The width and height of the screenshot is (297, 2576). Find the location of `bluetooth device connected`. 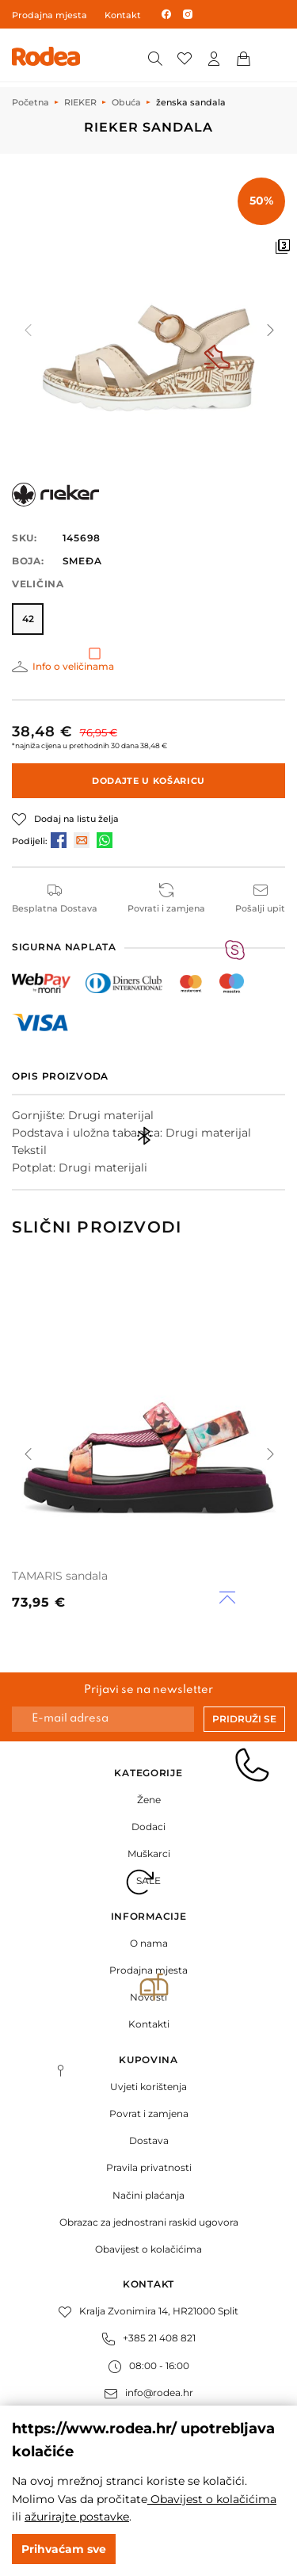

bluetooth device connected is located at coordinates (144, 1136).